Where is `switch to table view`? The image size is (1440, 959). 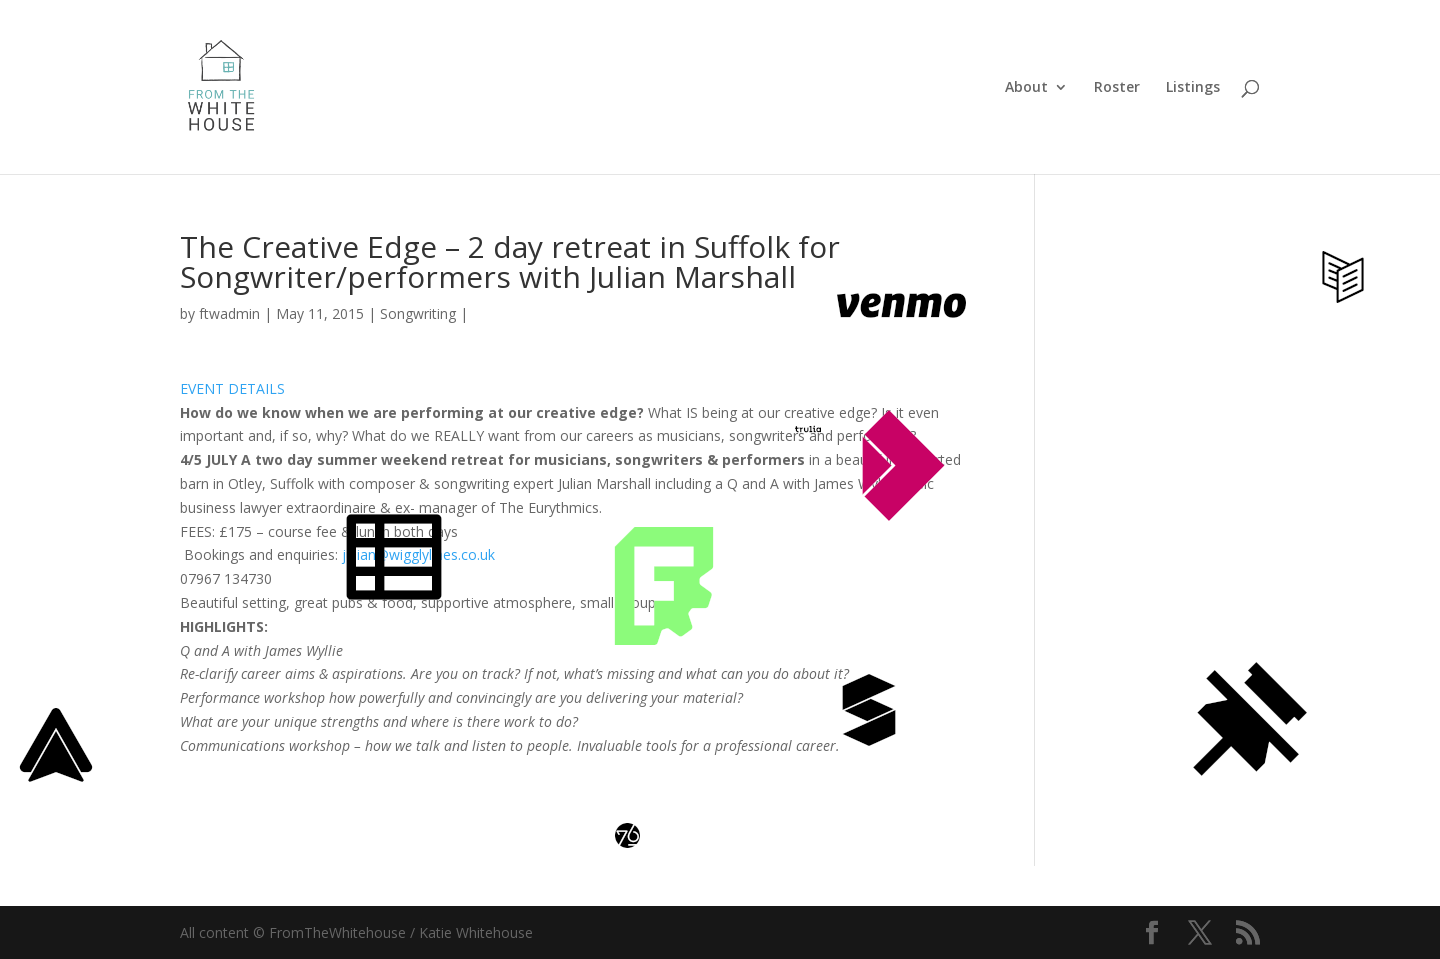
switch to table view is located at coordinates (394, 557).